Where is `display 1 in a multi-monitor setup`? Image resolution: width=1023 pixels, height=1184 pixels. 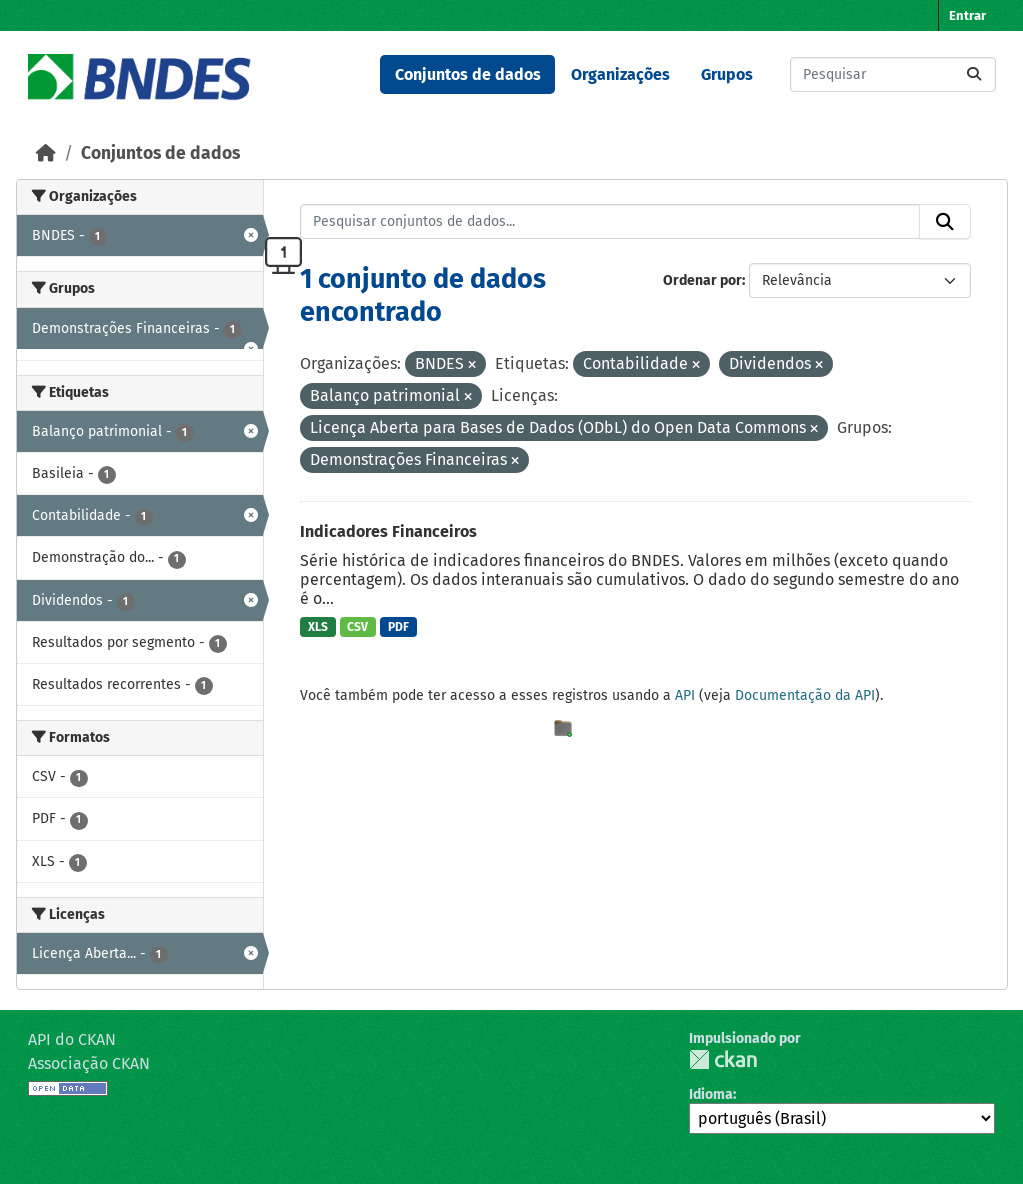 display 1 in a multi-monitor setup is located at coordinates (283, 255).